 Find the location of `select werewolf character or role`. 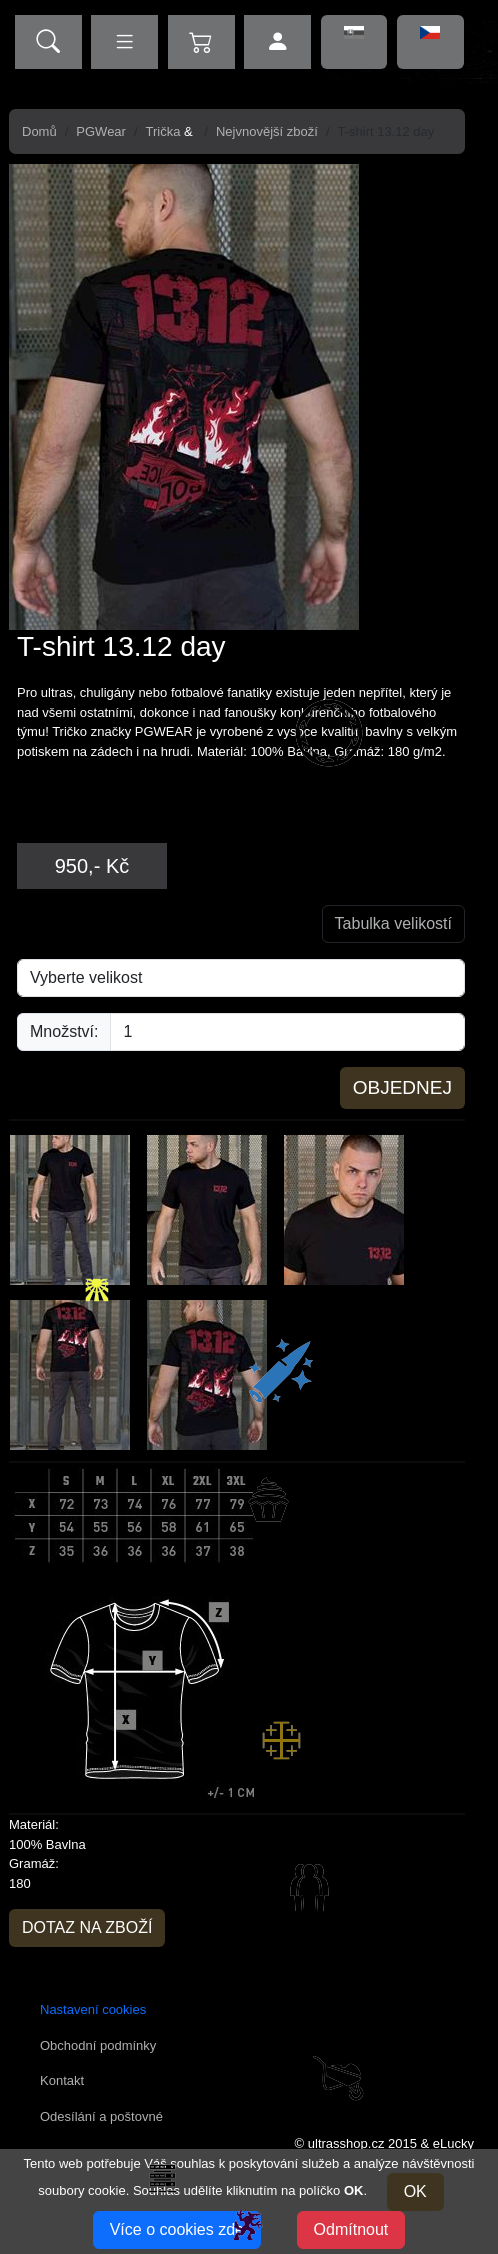

select werewolf character or role is located at coordinates (248, 2225).